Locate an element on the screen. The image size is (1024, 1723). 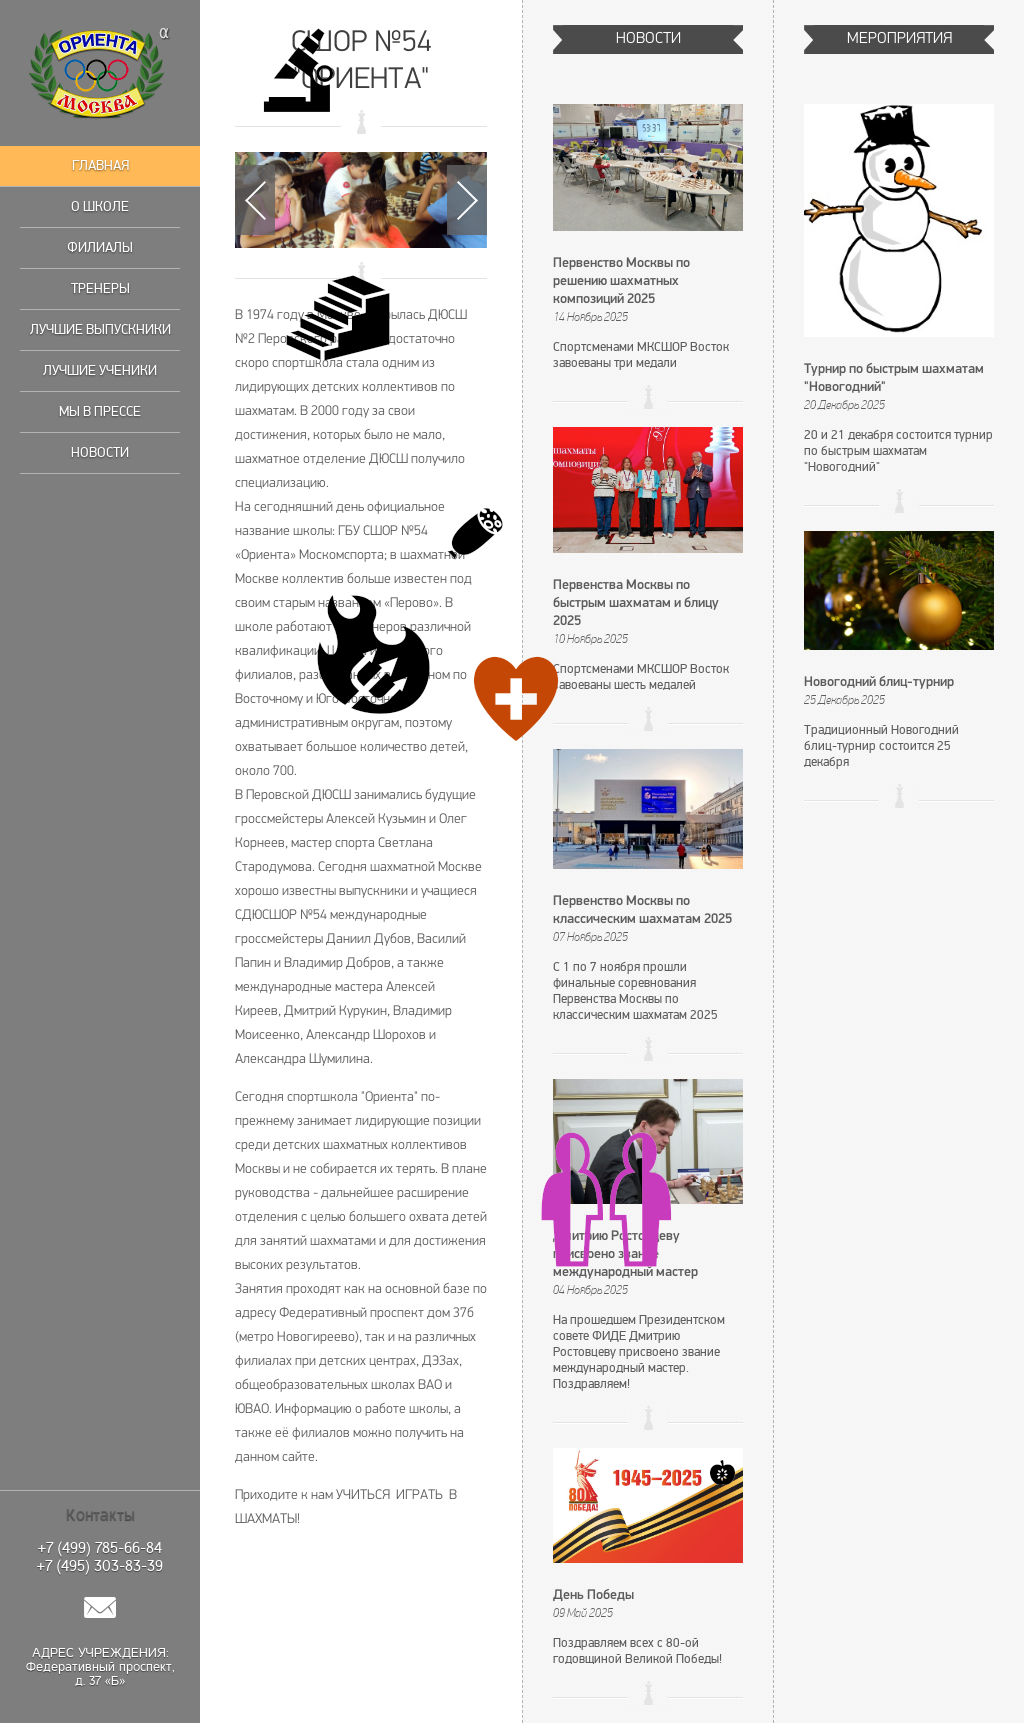
toggle between two modes or perspectives is located at coordinates (605, 1198).